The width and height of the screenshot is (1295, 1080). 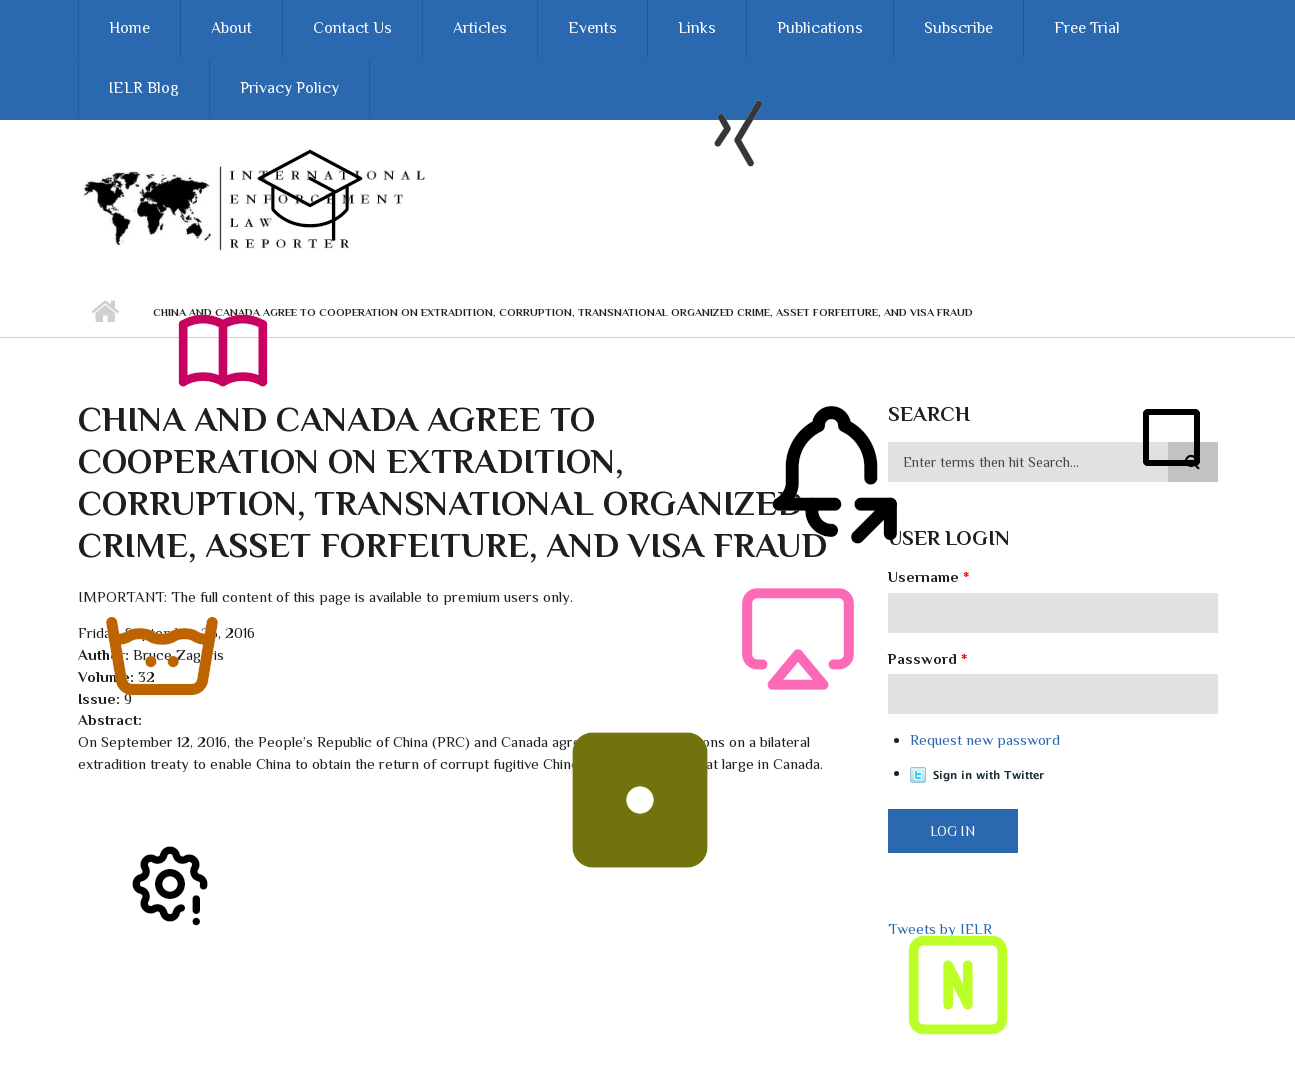 I want to click on crop image to square dimensions, so click(x=1171, y=437).